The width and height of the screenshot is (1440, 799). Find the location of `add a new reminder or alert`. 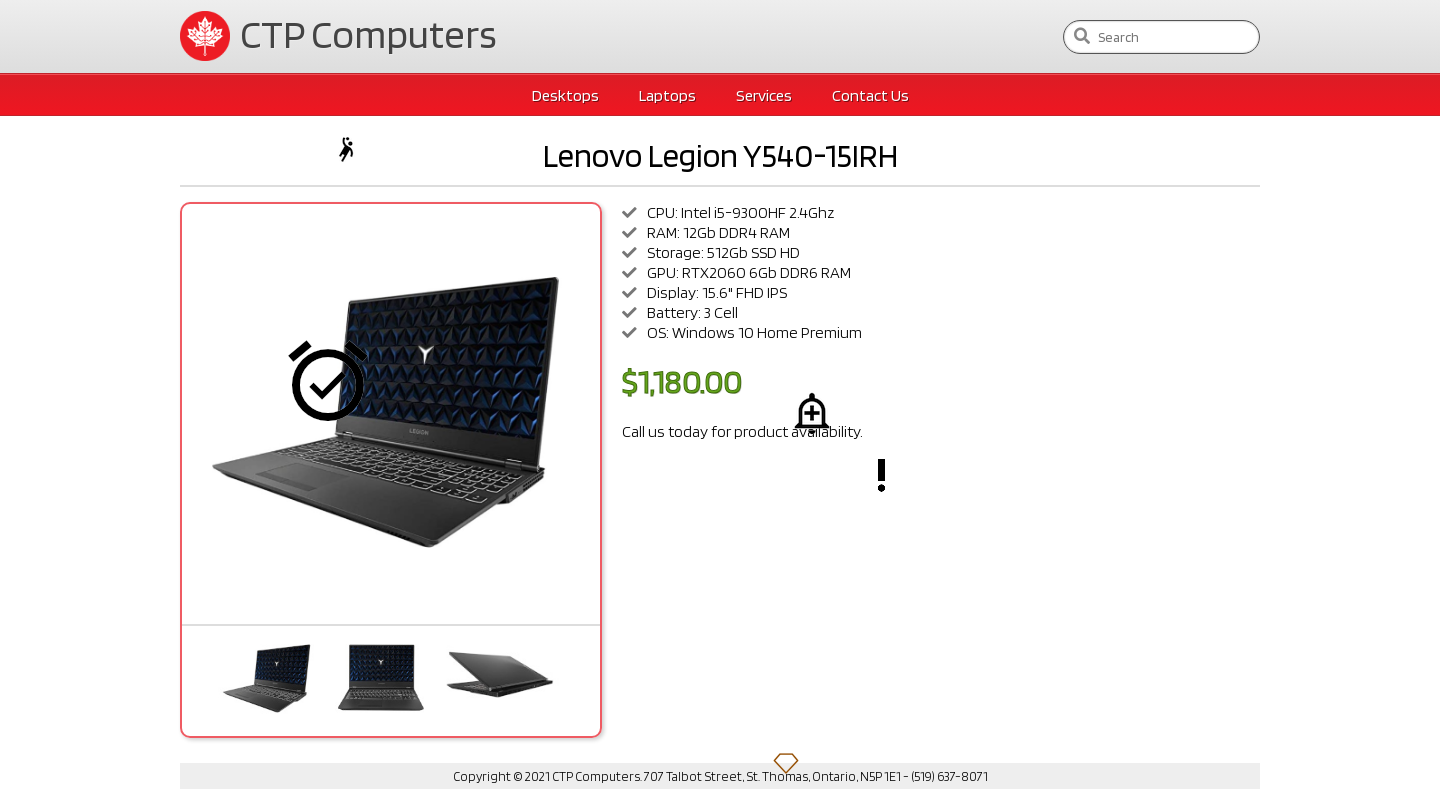

add a new reminder or alert is located at coordinates (812, 413).